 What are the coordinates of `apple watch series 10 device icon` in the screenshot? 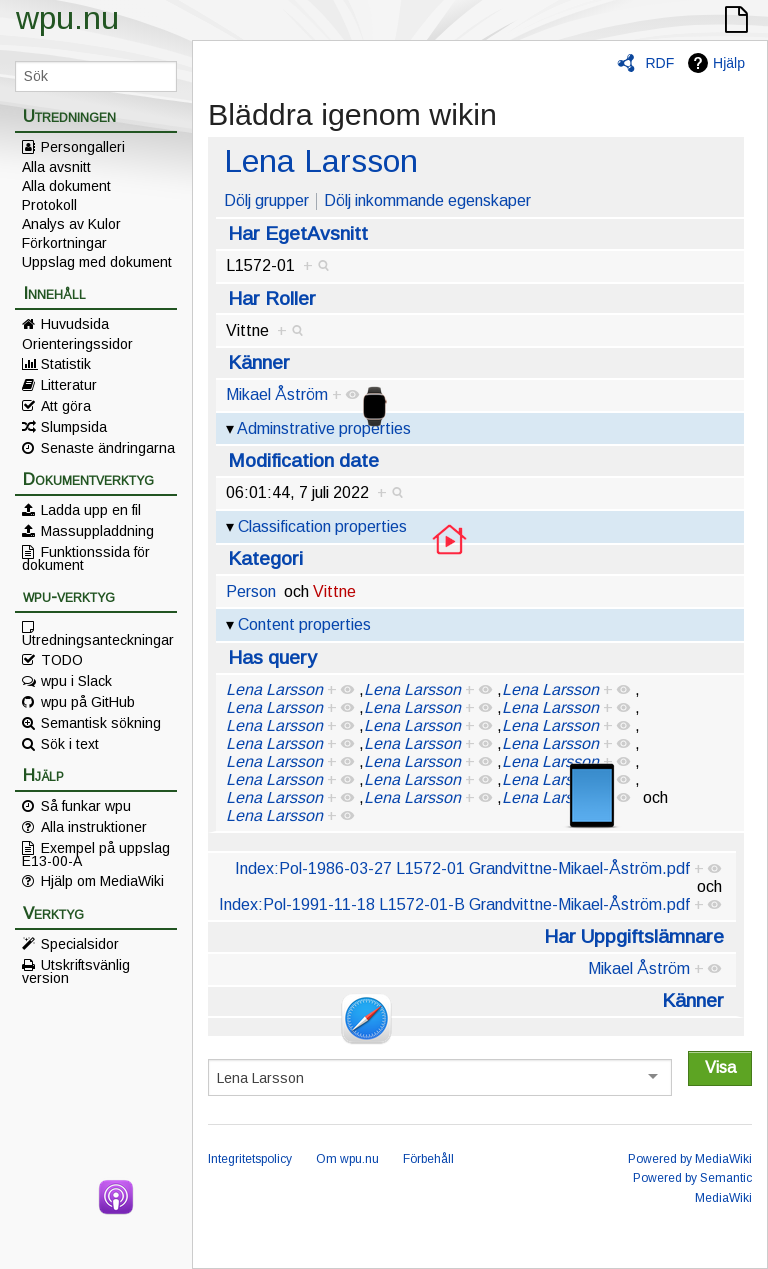 It's located at (374, 406).